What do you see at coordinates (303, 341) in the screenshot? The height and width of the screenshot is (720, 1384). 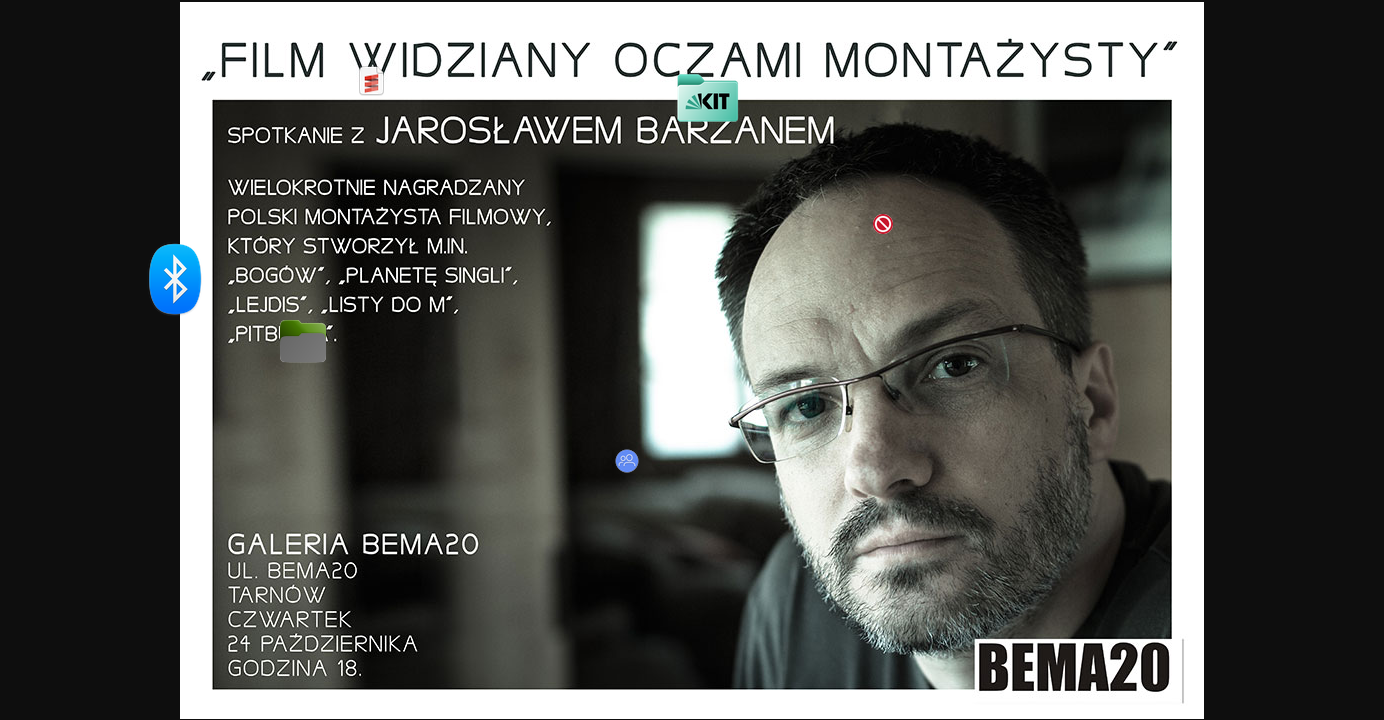 I see `folder ready to accept dragged files` at bounding box center [303, 341].